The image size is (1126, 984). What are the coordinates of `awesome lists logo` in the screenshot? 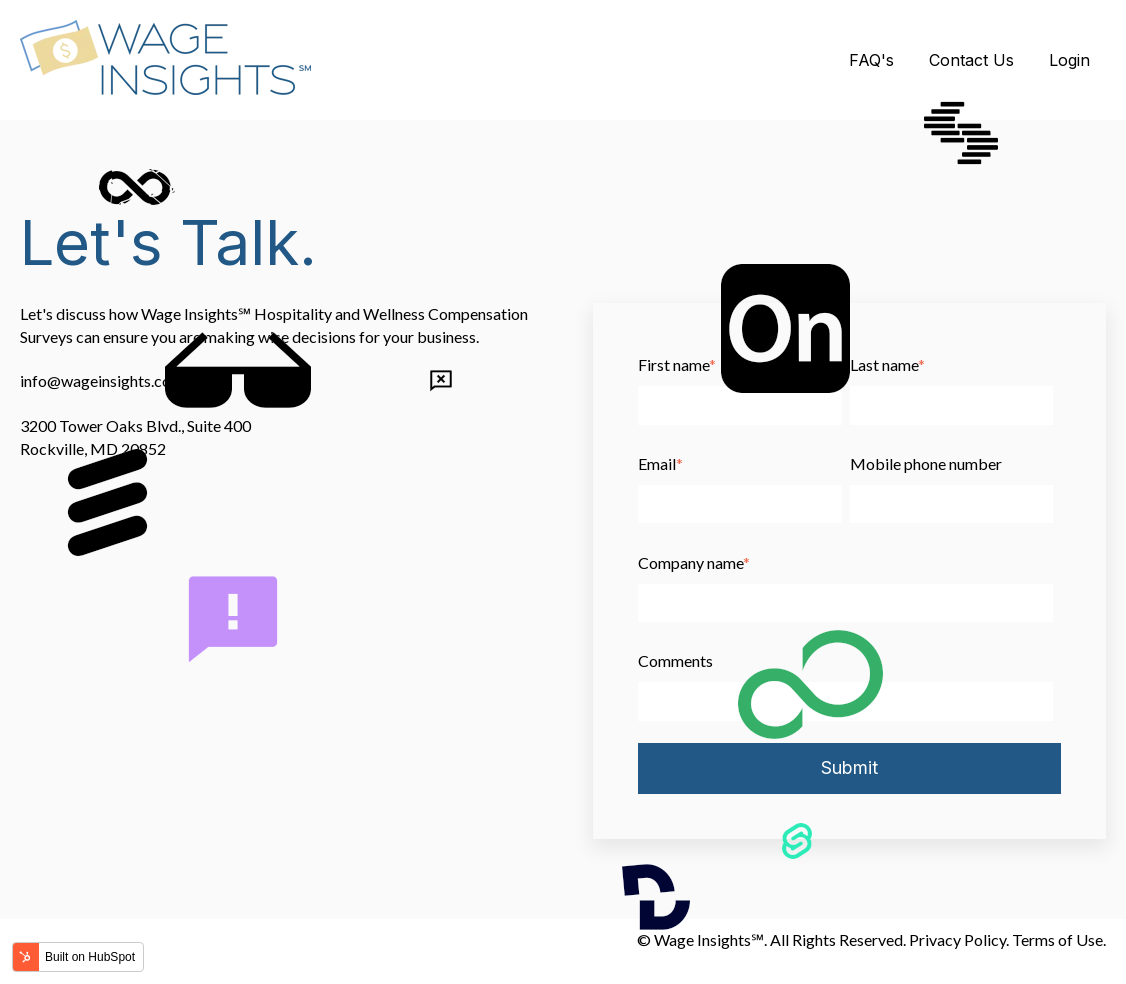 It's located at (238, 370).